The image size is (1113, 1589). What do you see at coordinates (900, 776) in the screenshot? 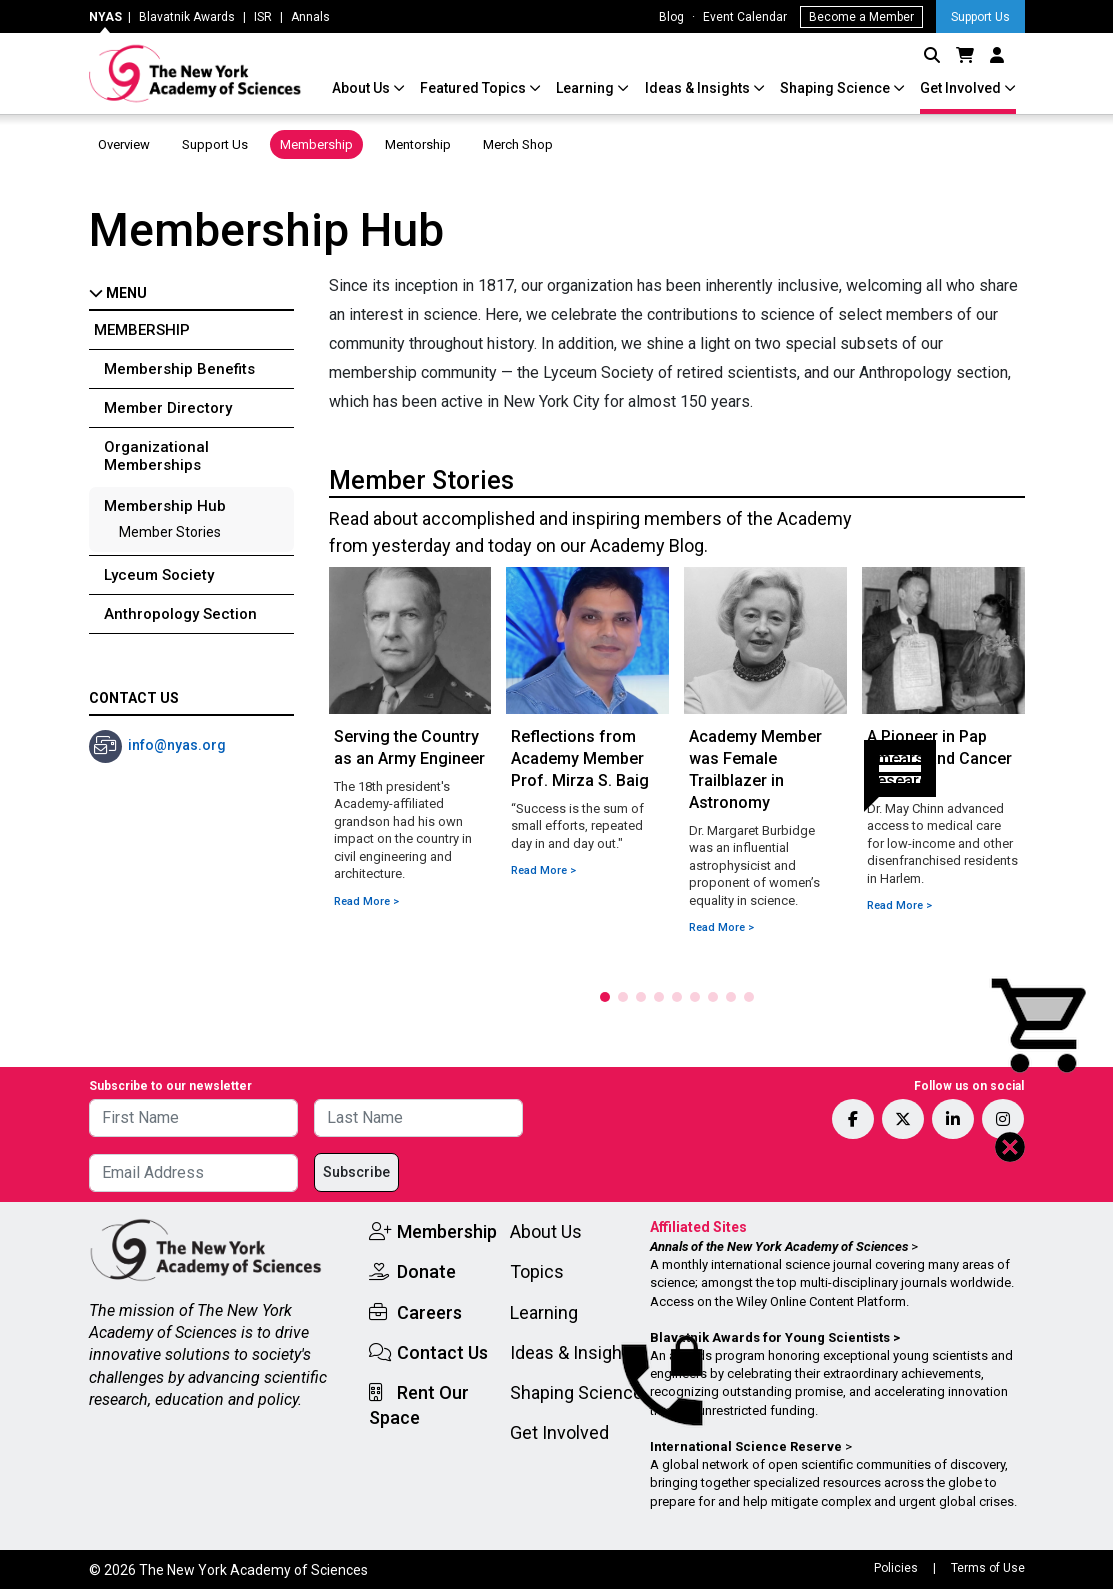
I see `open messaging or chat` at bounding box center [900, 776].